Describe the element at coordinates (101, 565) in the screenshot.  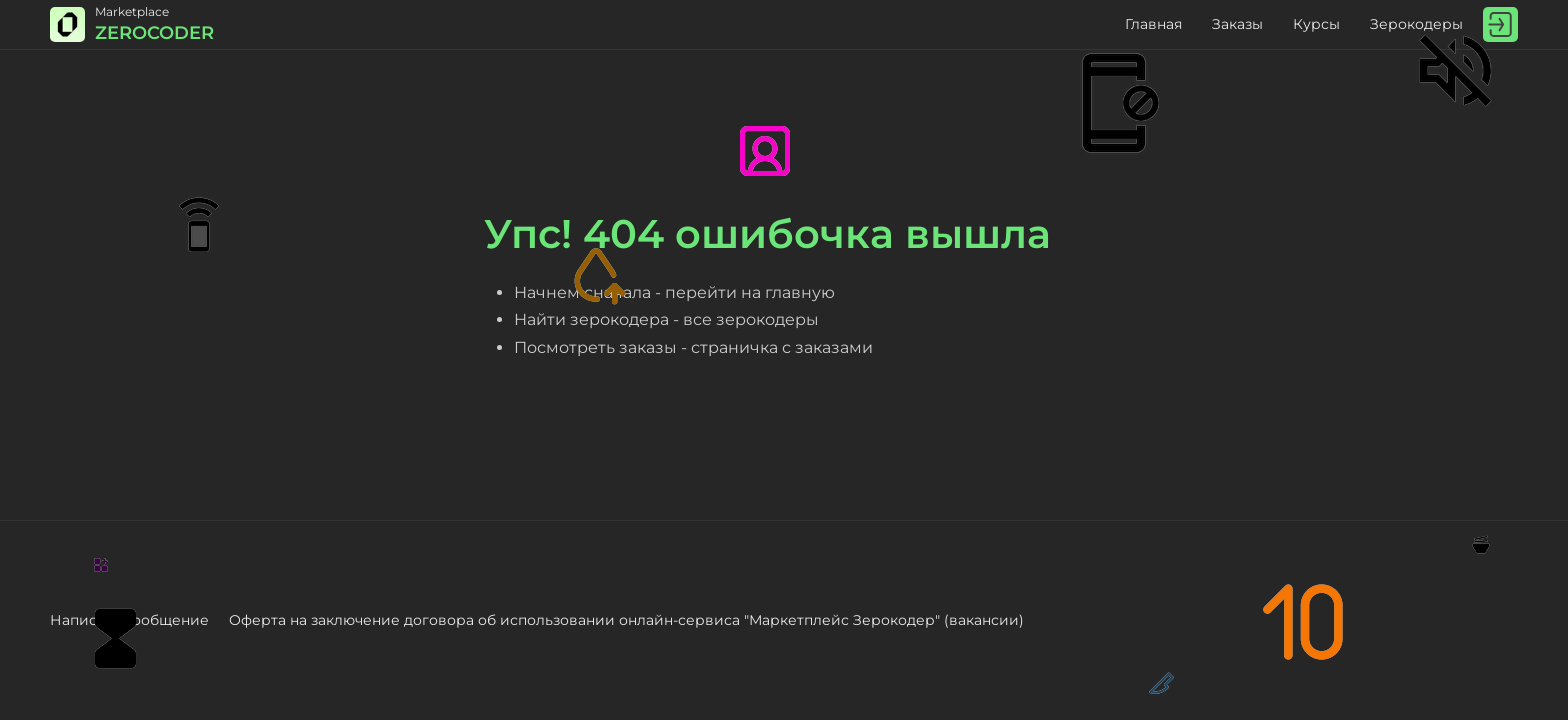
I see `access app drawer or menu` at that location.